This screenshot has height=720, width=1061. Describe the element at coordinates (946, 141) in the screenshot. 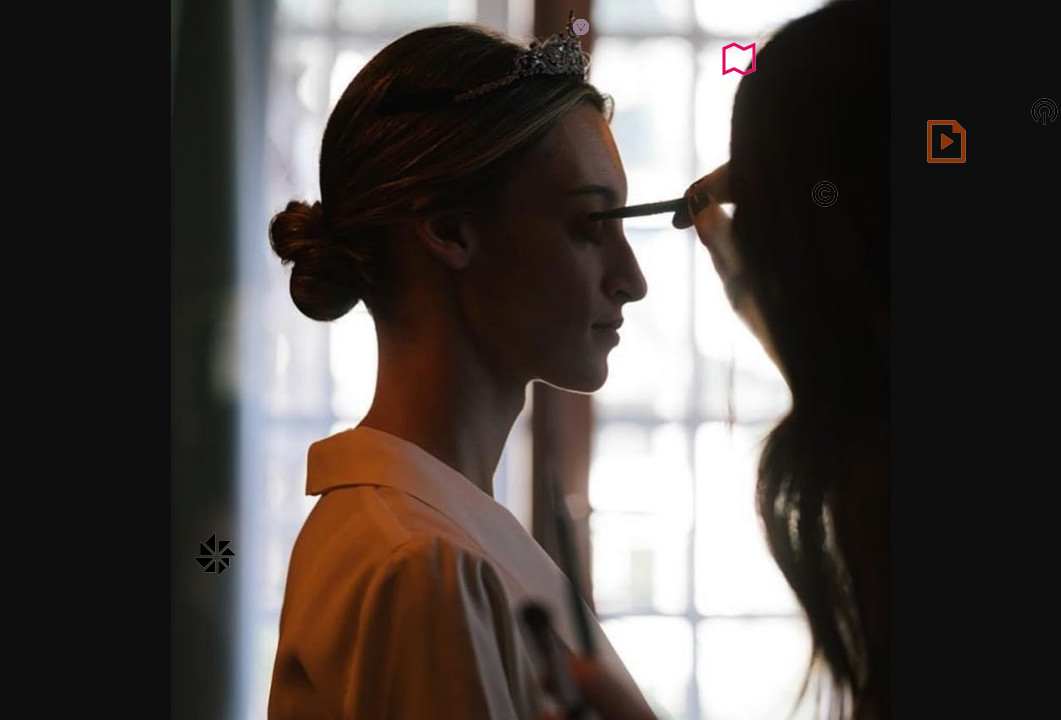

I see `open a video file` at that location.